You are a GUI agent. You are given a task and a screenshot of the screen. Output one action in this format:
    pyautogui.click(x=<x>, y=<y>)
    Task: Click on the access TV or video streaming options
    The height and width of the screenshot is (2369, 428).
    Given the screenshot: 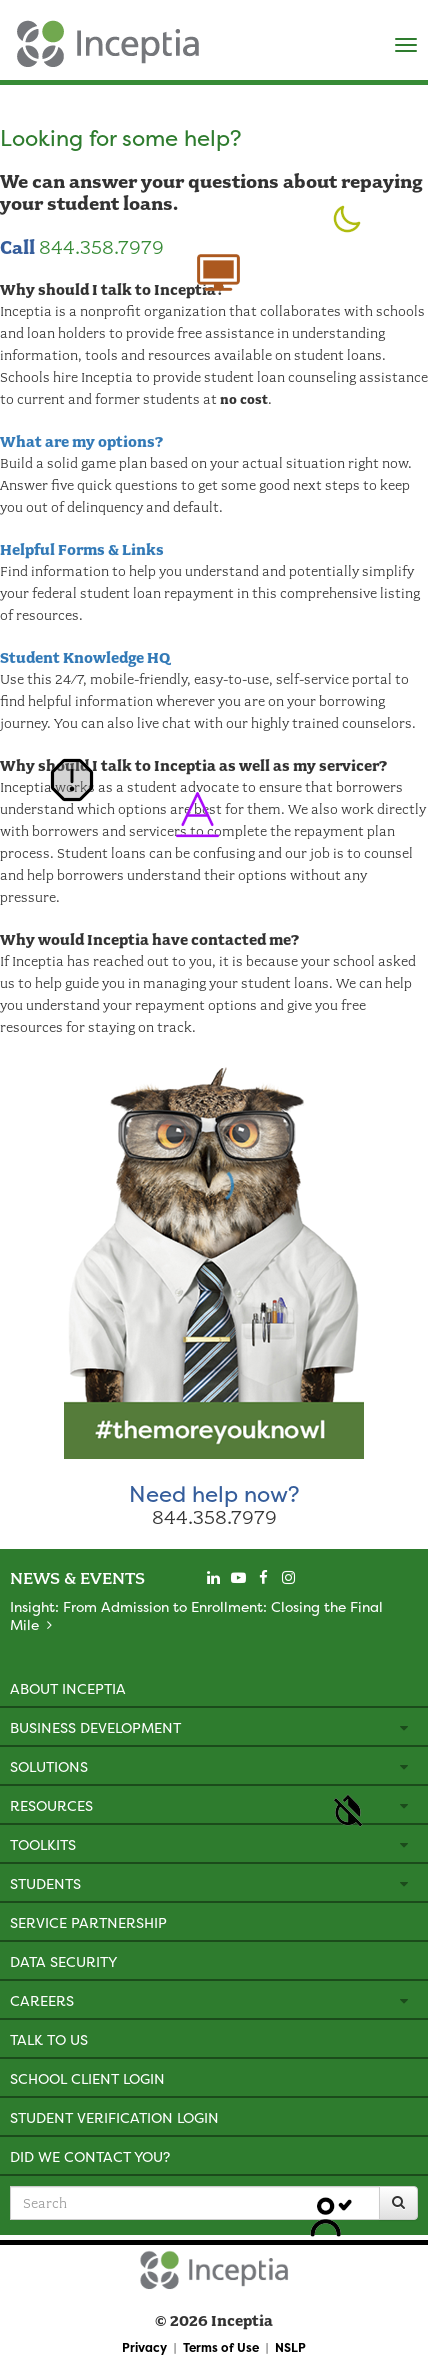 What is the action you would take?
    pyautogui.click(x=218, y=272)
    